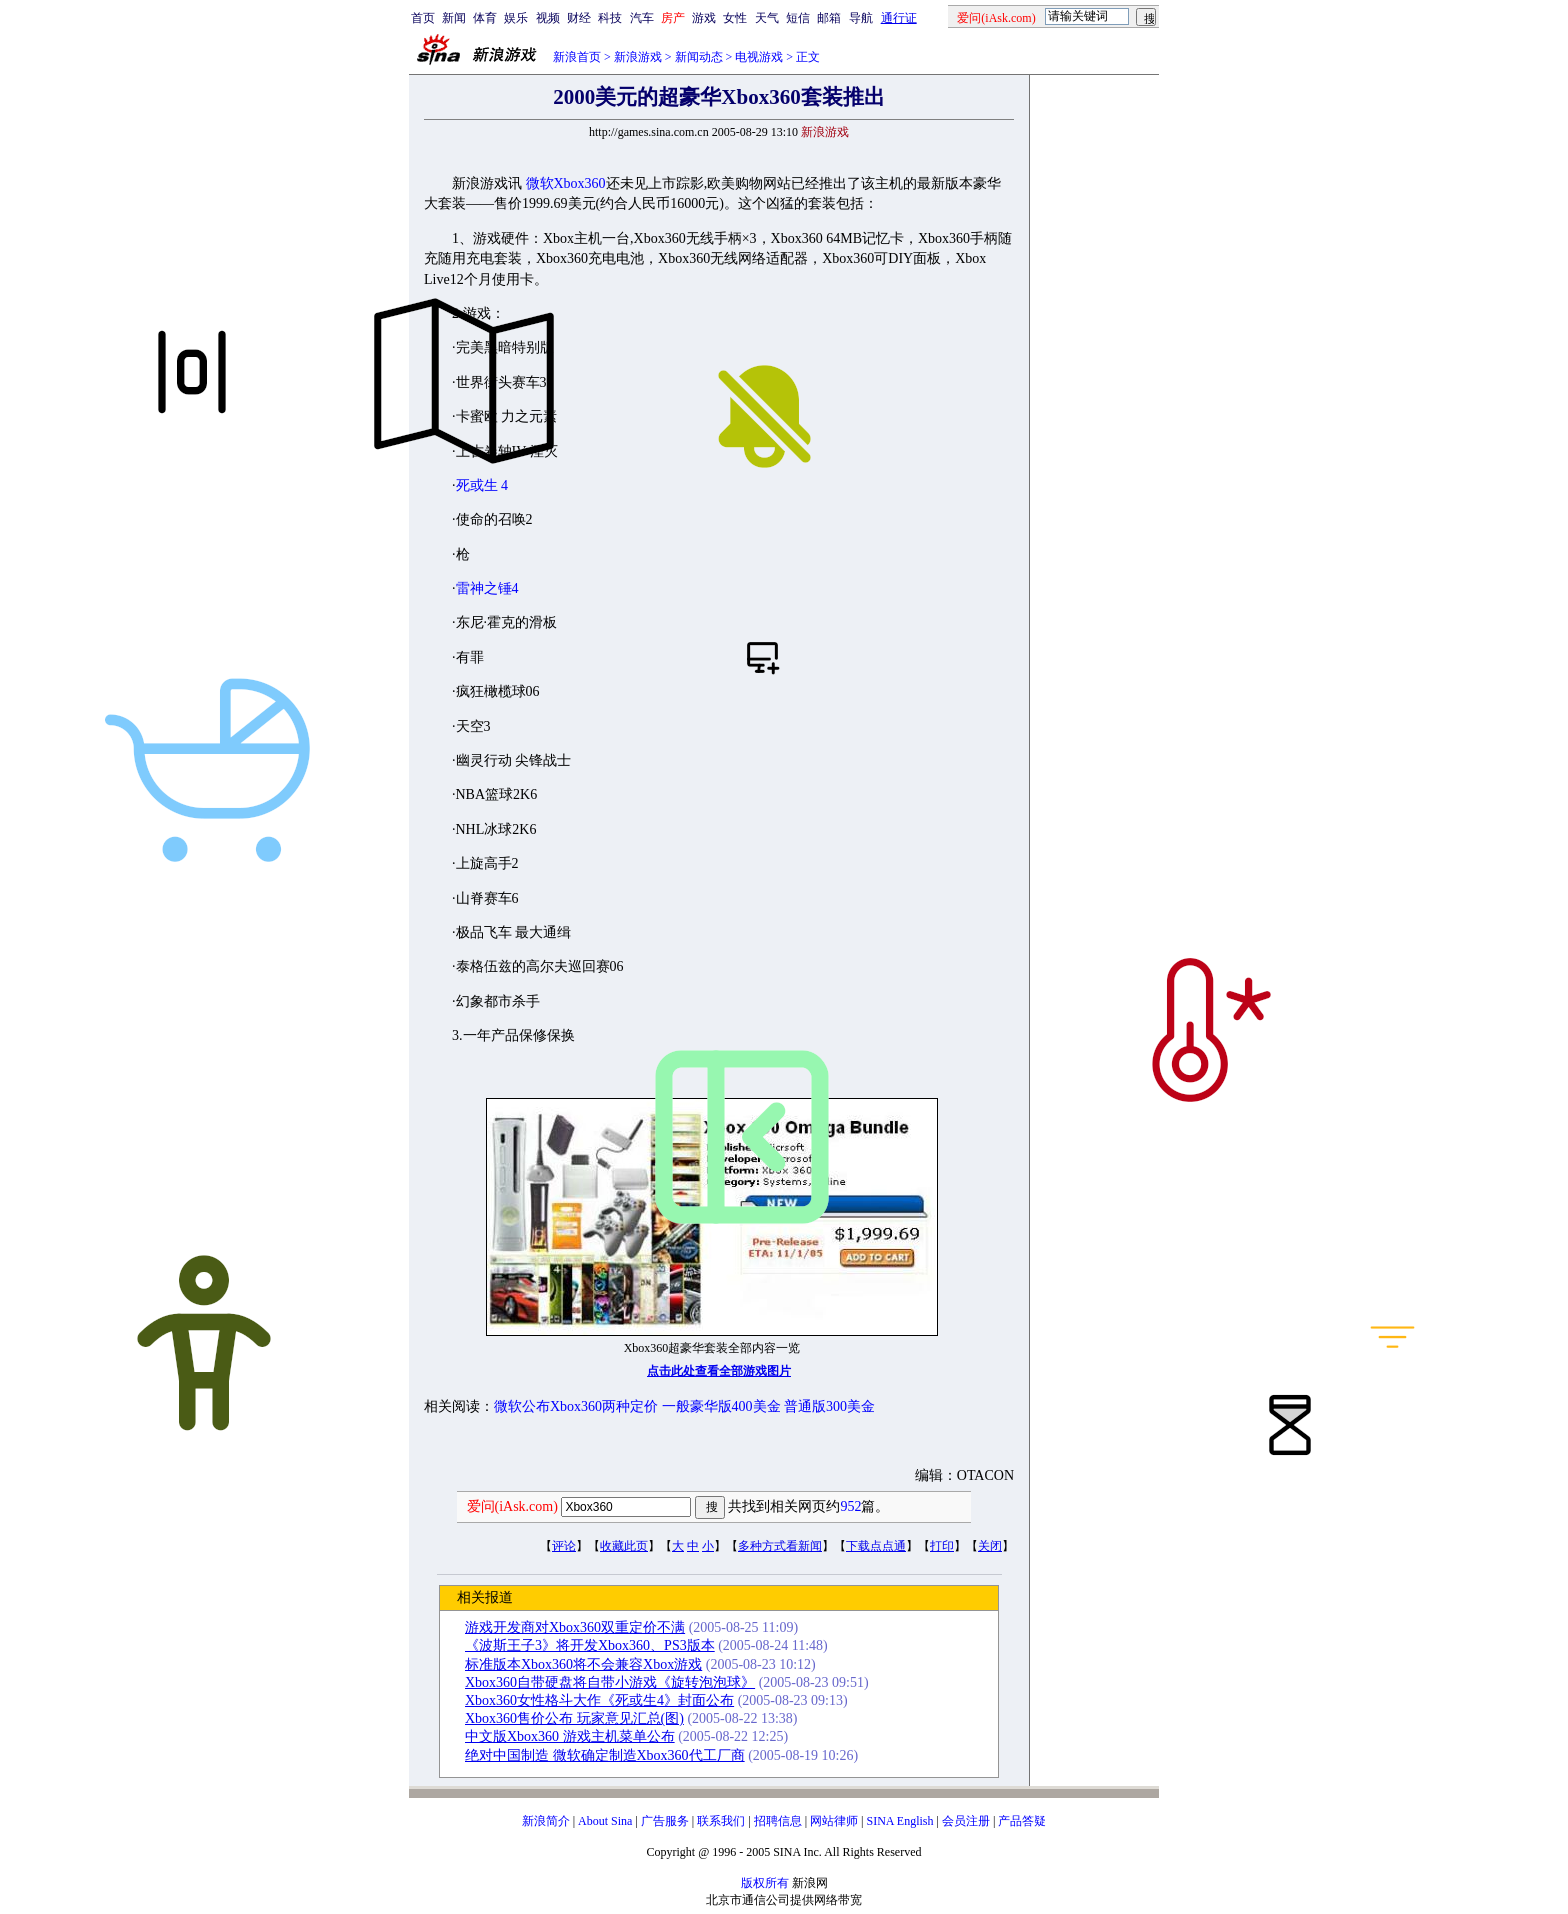 This screenshot has height=1914, width=1568. What do you see at coordinates (1290, 1425) in the screenshot?
I see `indicates a timer with significant time remaining` at bounding box center [1290, 1425].